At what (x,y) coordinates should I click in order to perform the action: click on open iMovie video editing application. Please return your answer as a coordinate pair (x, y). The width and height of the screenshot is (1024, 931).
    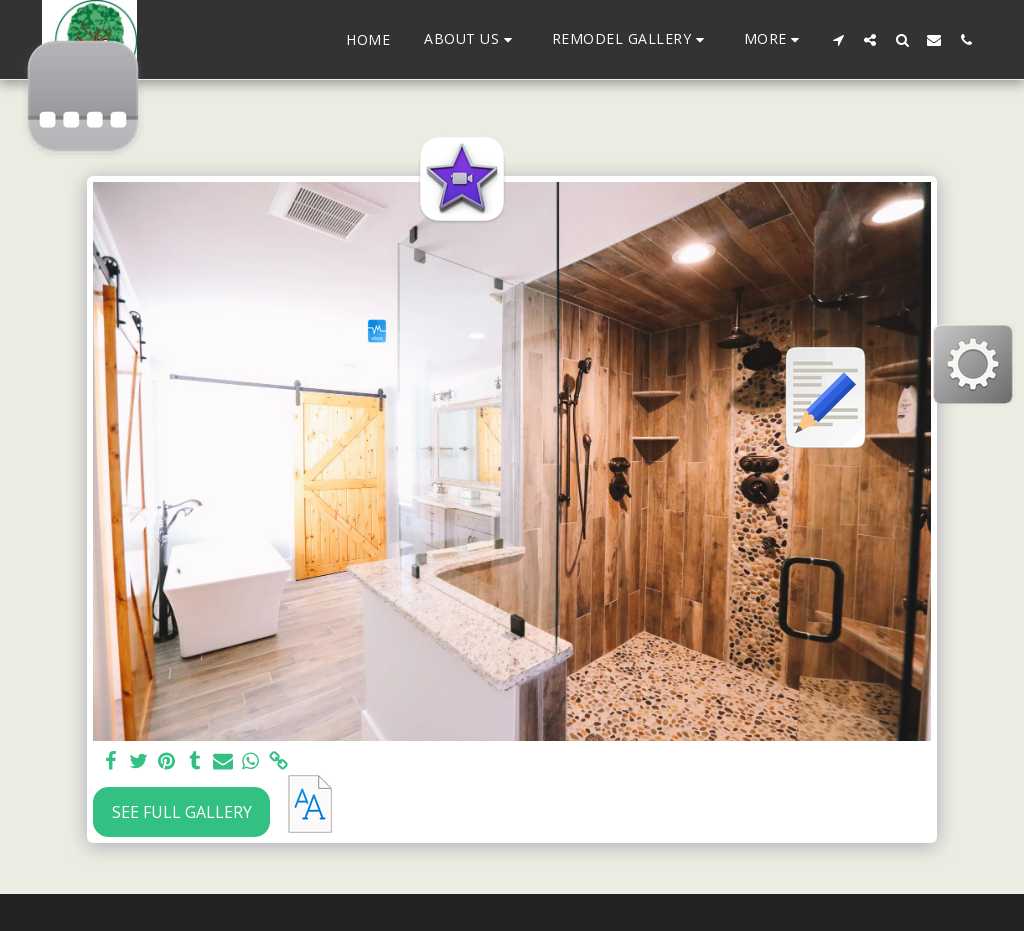
    Looking at the image, I should click on (462, 179).